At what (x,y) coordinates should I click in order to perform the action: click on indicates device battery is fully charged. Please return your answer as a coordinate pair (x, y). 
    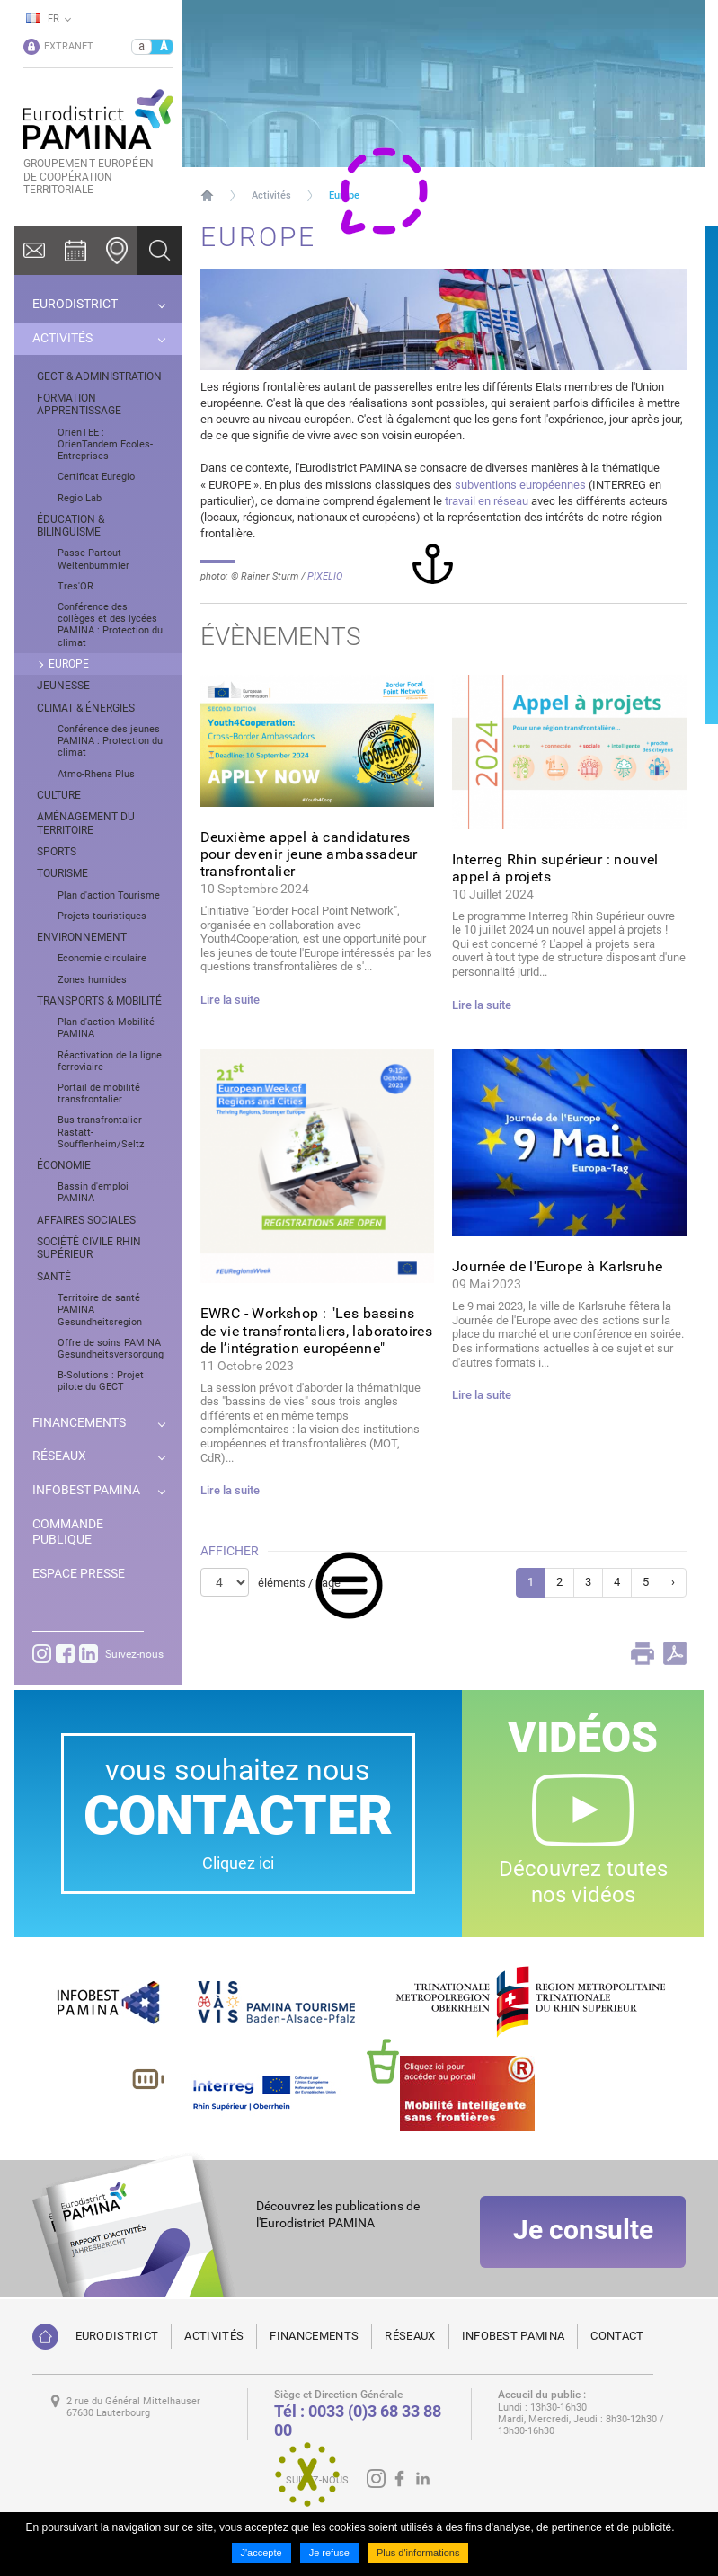
    Looking at the image, I should click on (148, 2079).